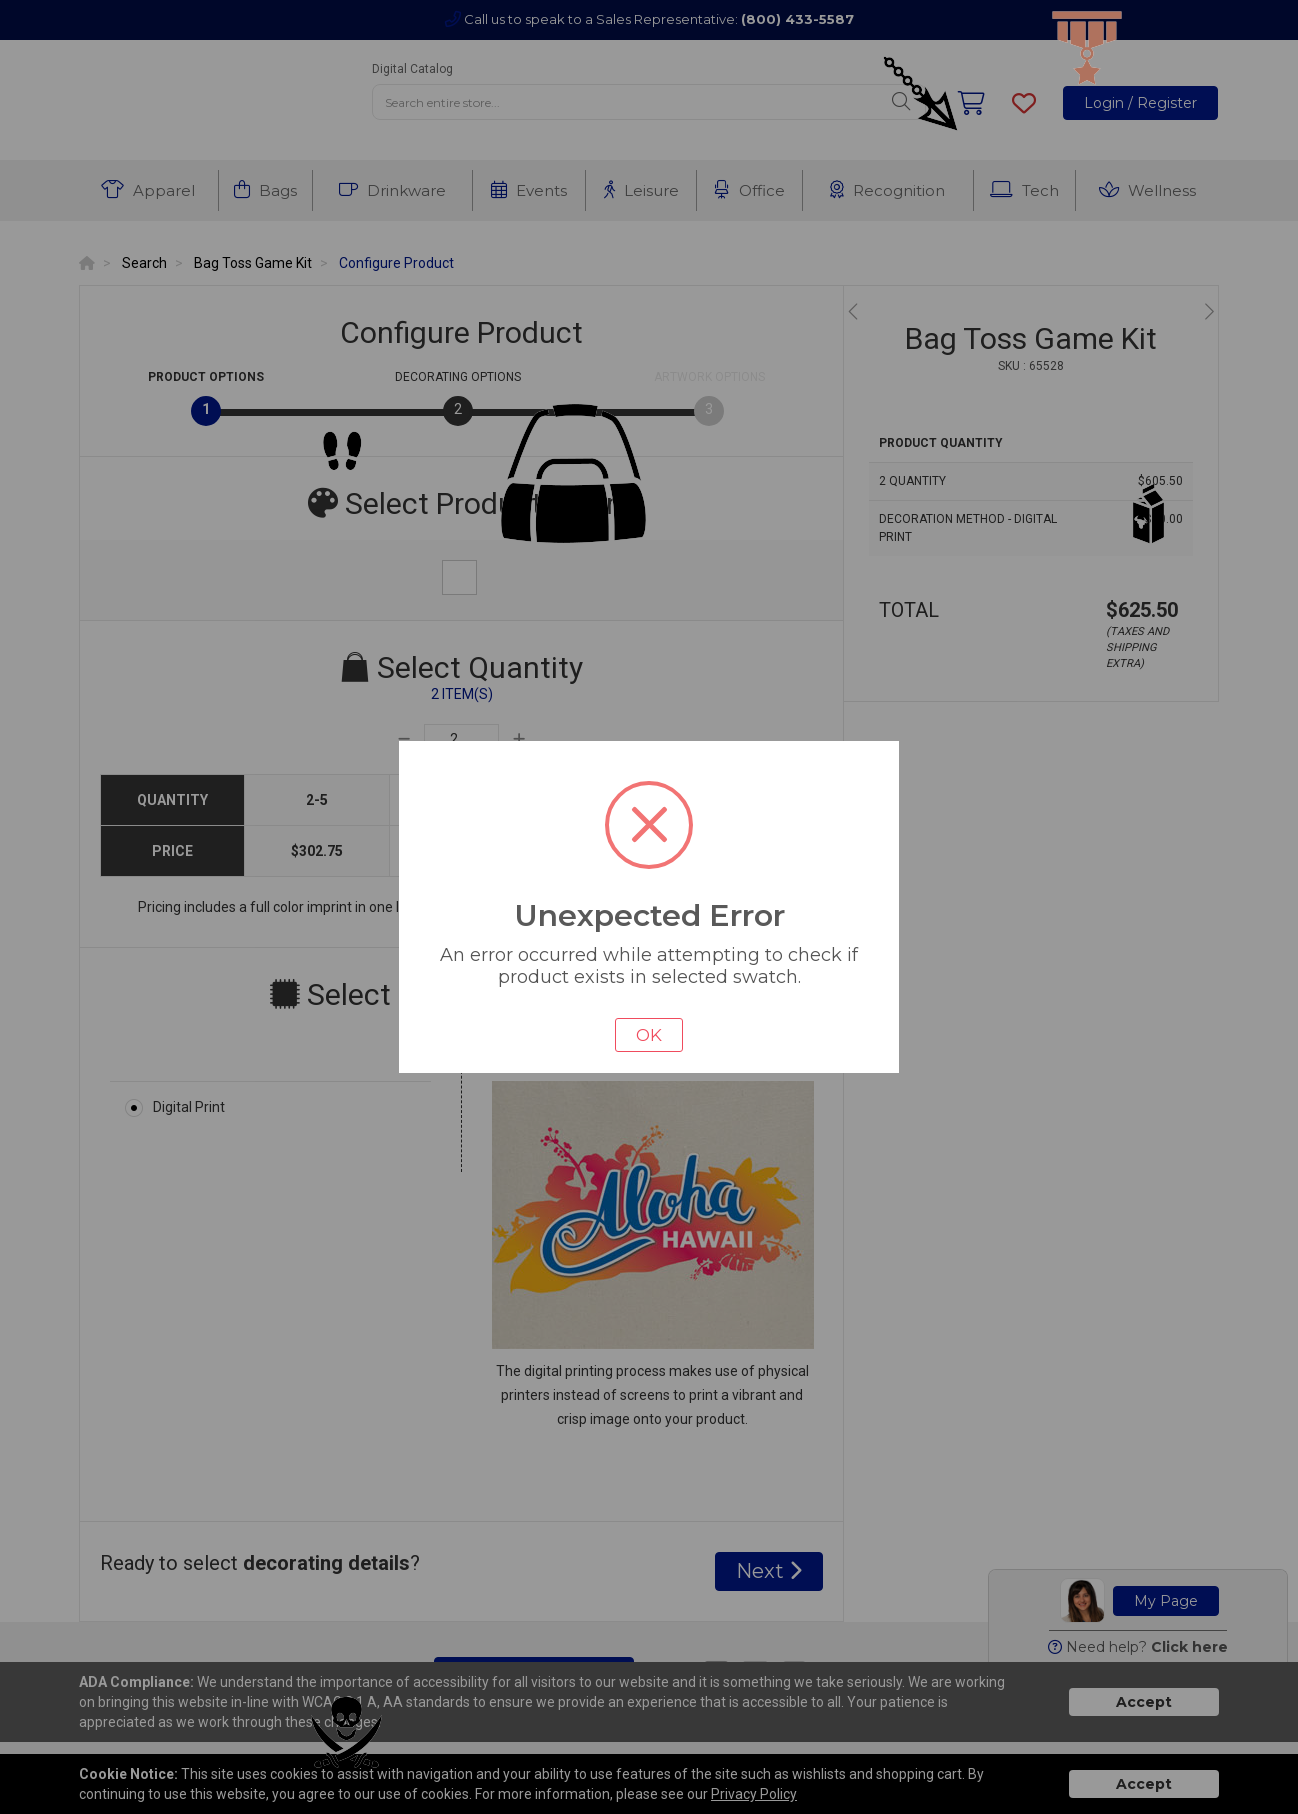  Describe the element at coordinates (573, 473) in the screenshot. I see `access gym or fitness features` at that location.